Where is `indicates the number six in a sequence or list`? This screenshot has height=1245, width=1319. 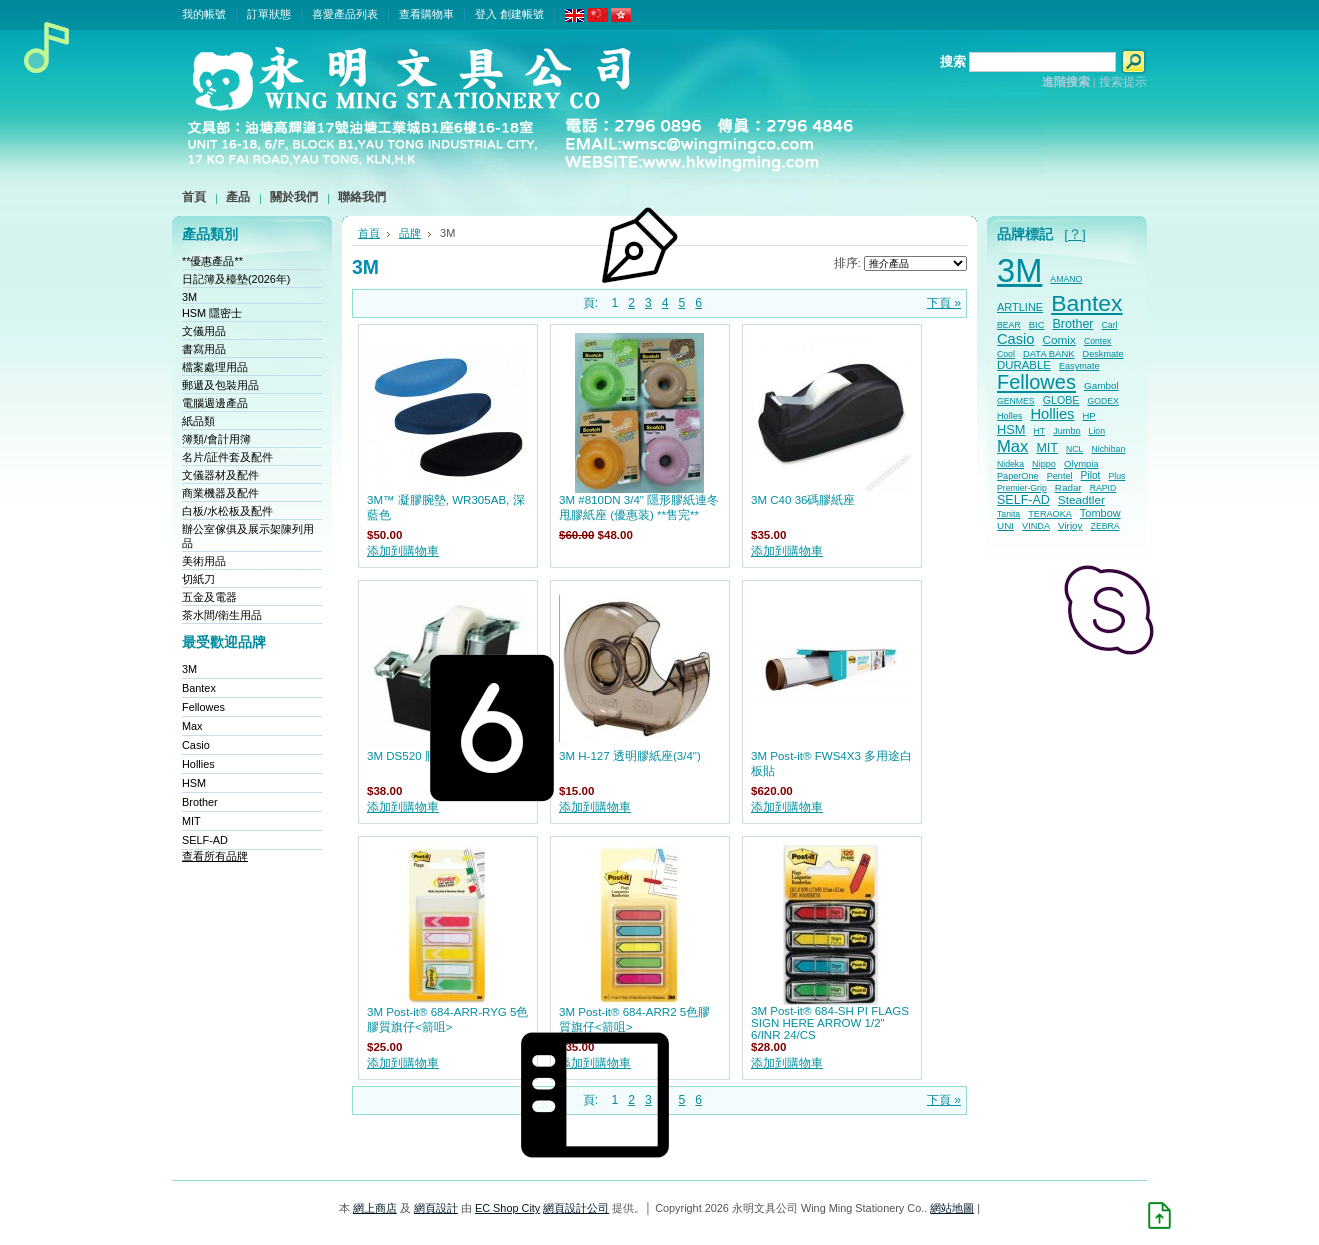 indicates the number six in a sequence or list is located at coordinates (492, 728).